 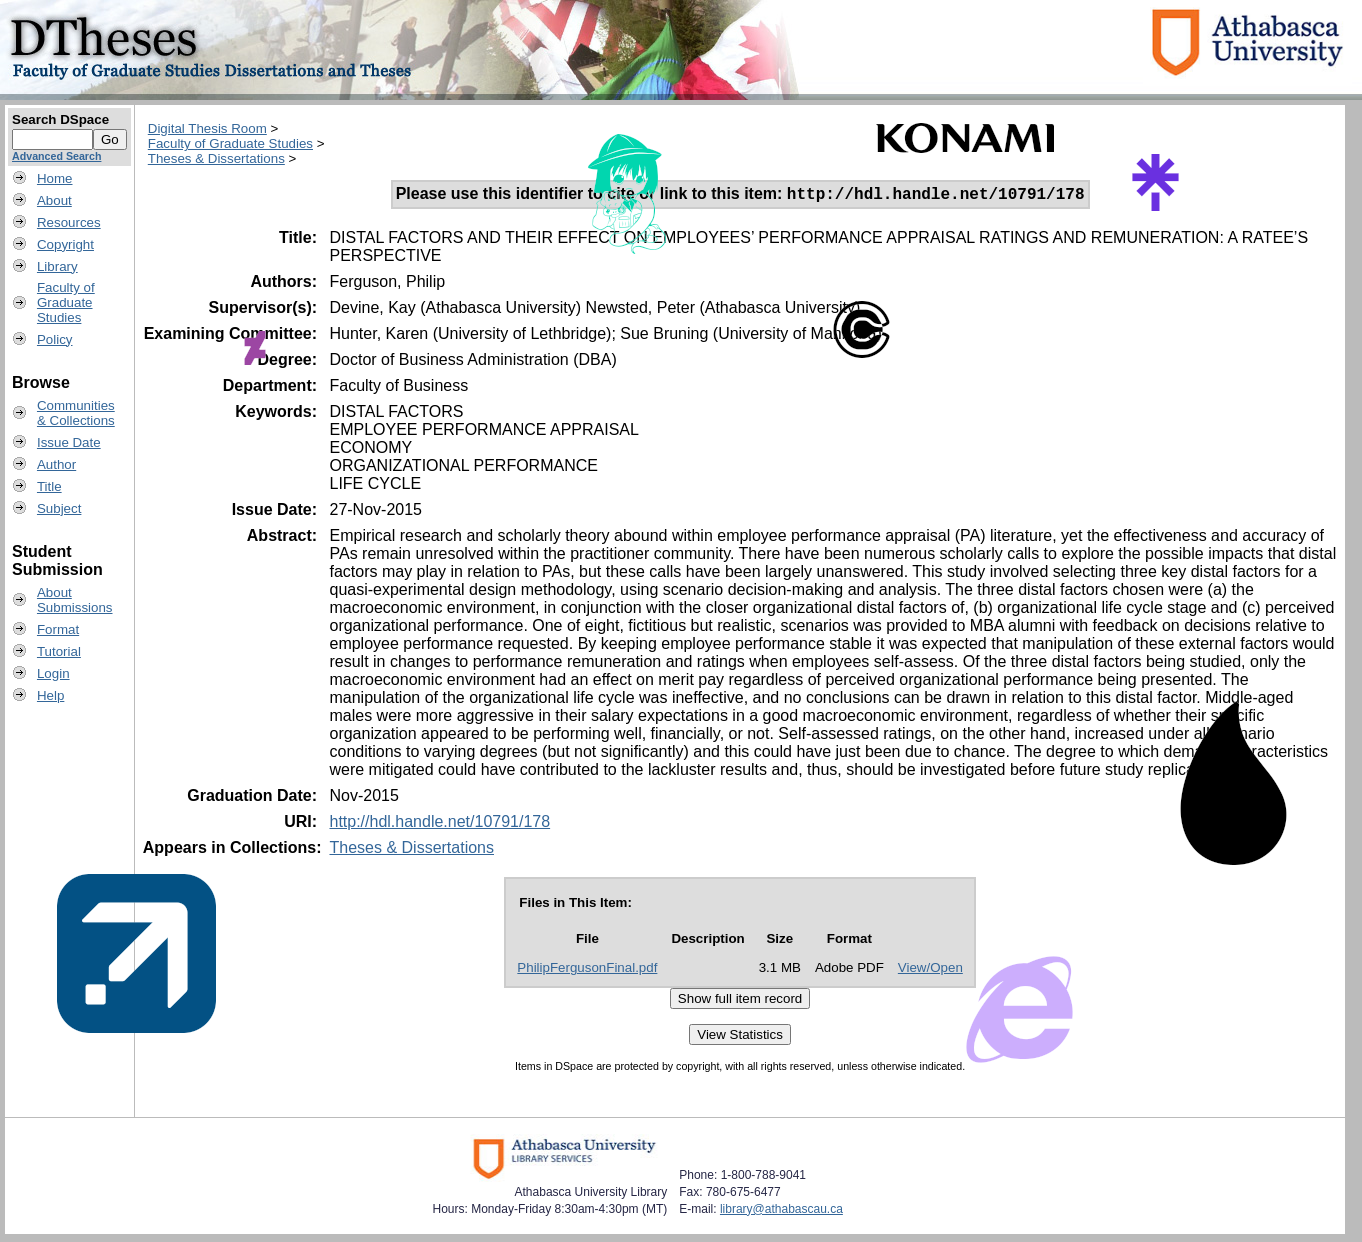 What do you see at coordinates (136, 953) in the screenshot?
I see `open the Expedia travel booking app` at bounding box center [136, 953].